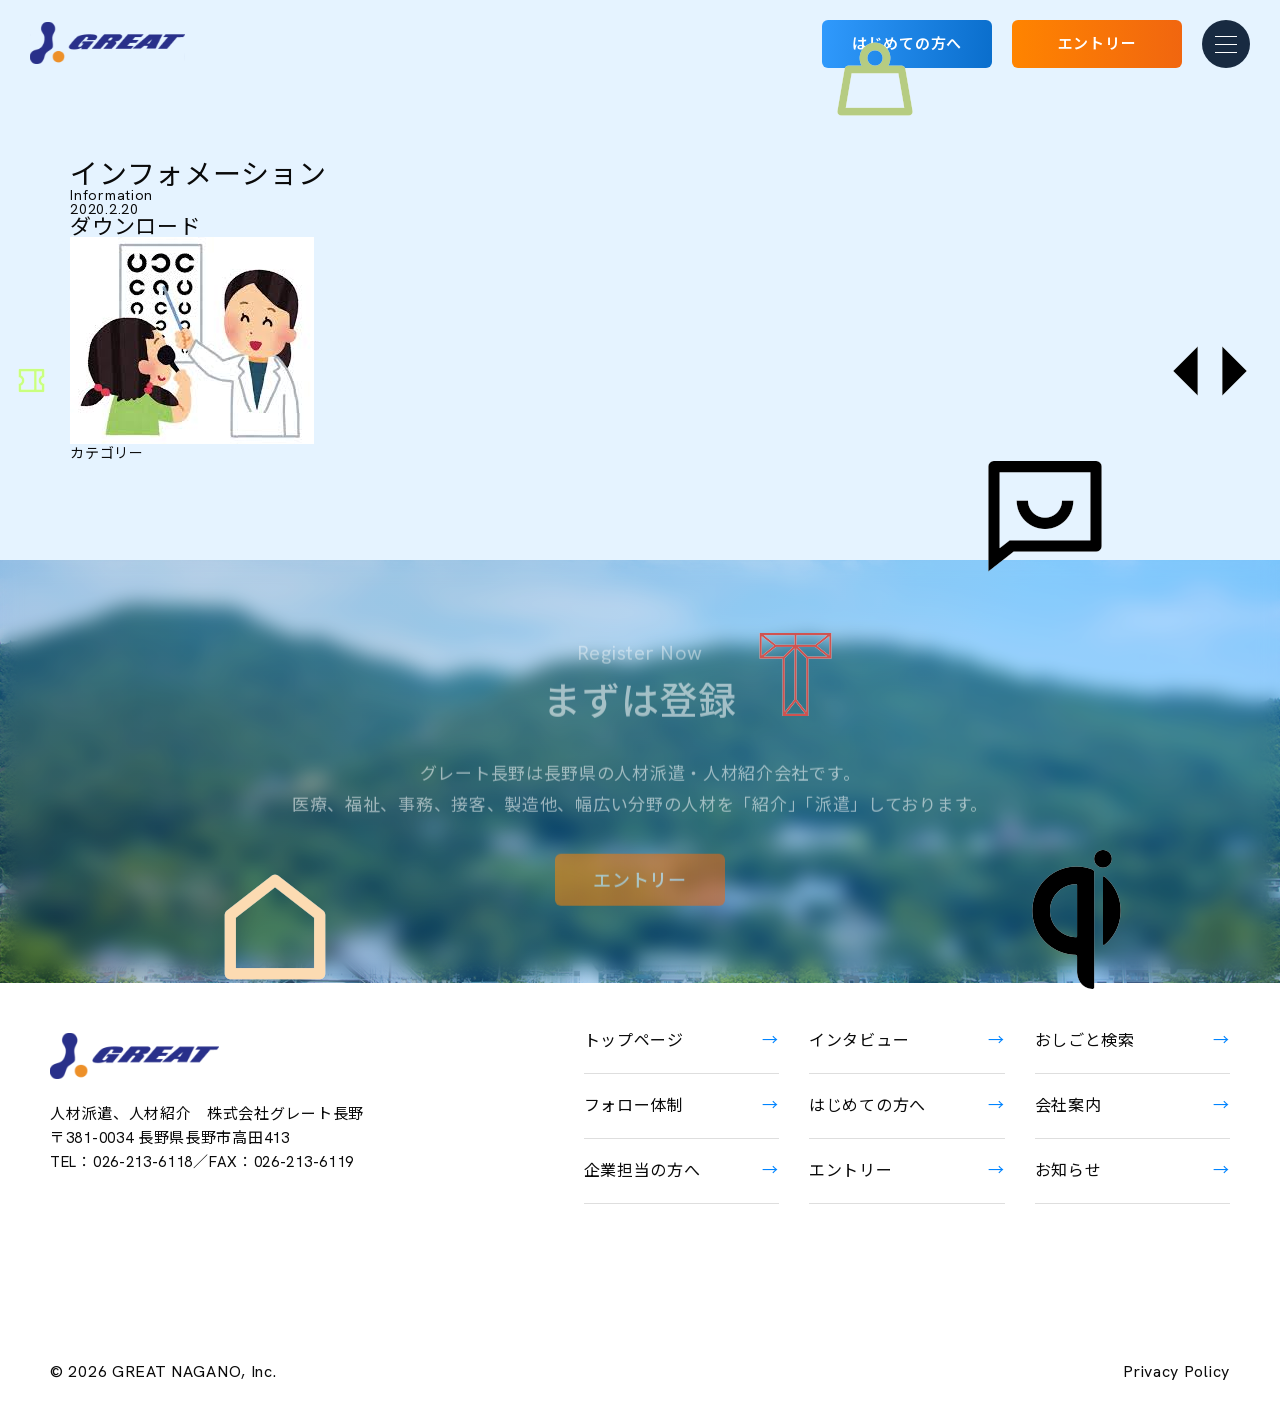  Describe the element at coordinates (31, 380) in the screenshot. I see `view available coupons or vouchers` at that location.